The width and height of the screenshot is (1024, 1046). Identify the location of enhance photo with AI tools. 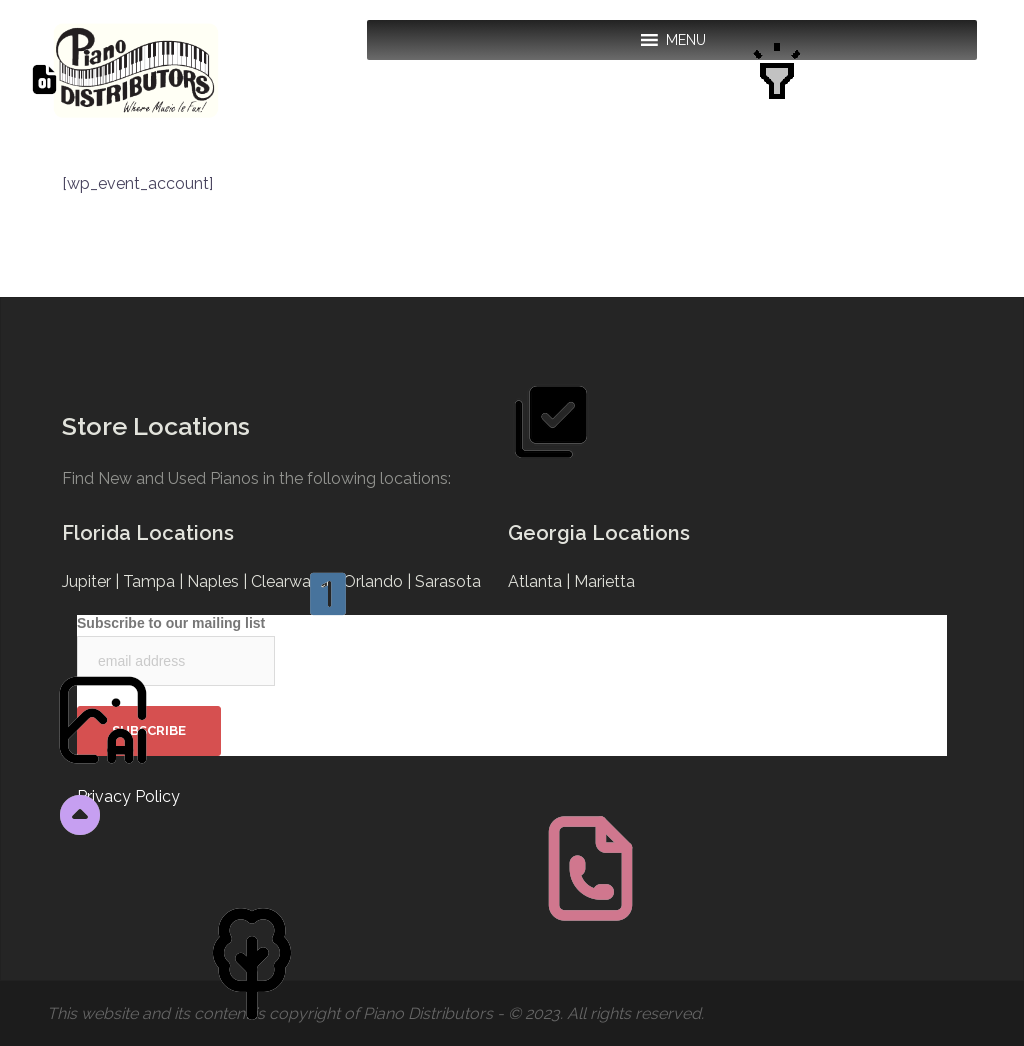
(103, 720).